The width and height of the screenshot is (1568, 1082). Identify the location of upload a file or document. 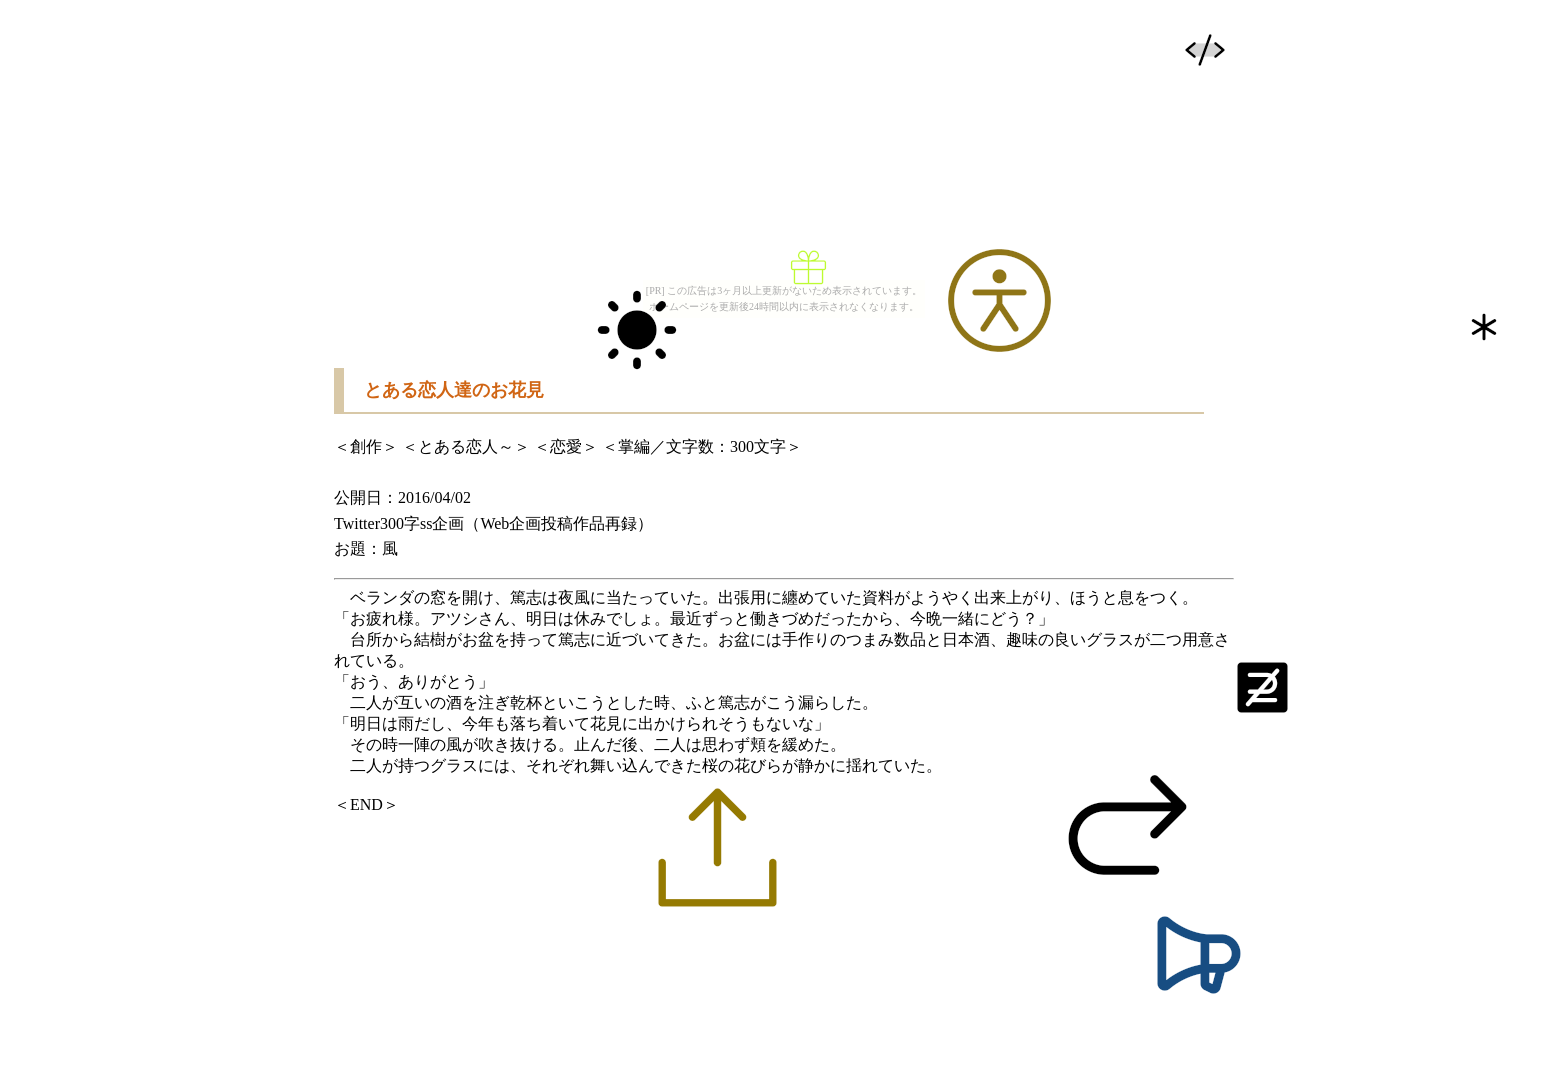
(717, 852).